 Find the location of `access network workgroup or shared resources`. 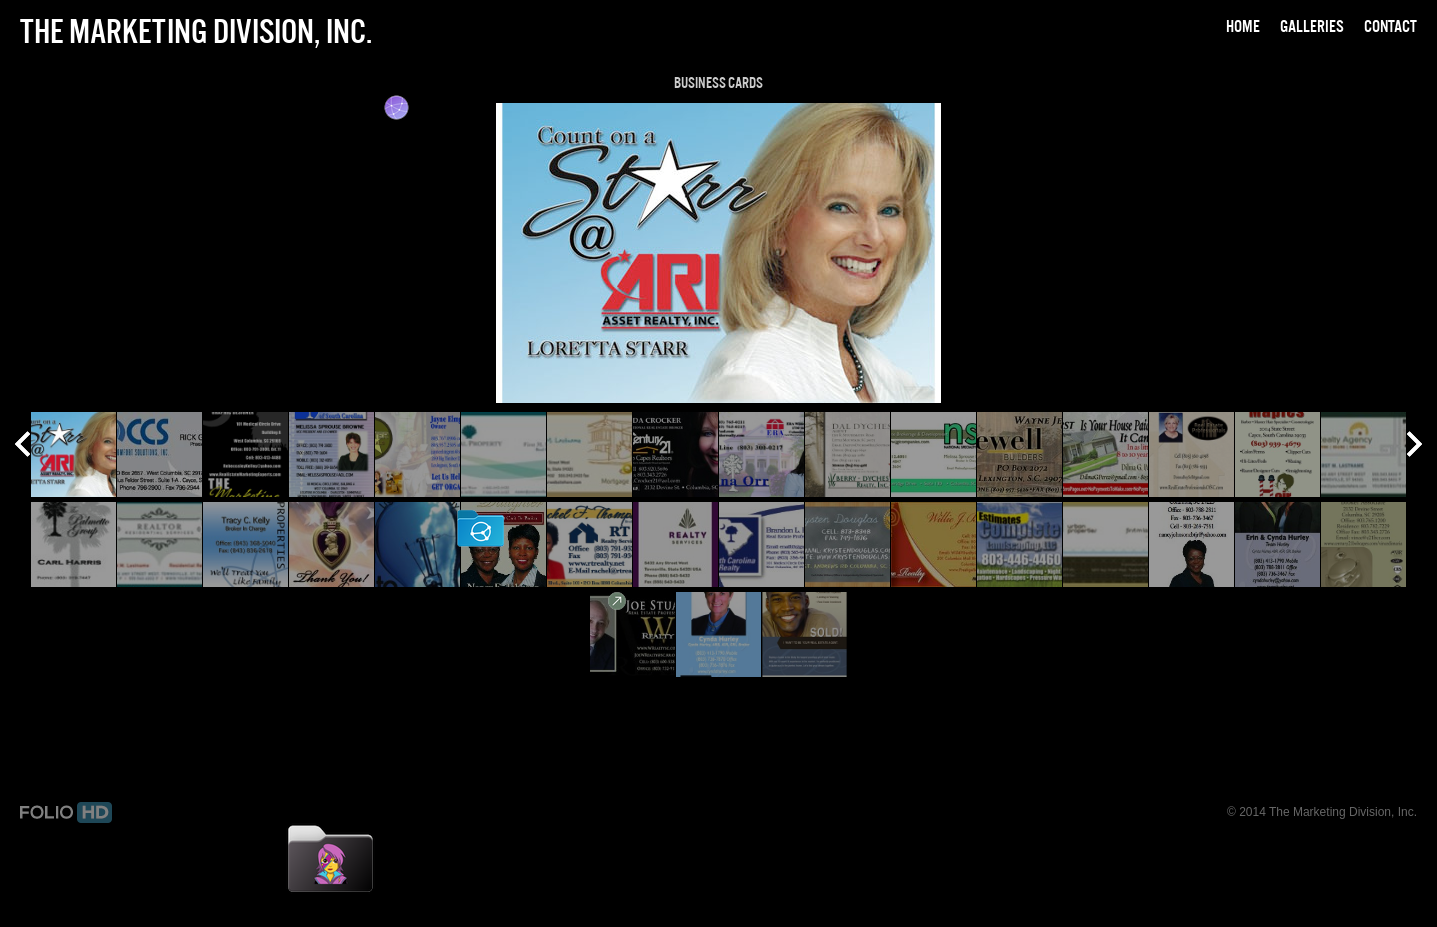

access network workgroup or shared resources is located at coordinates (396, 107).